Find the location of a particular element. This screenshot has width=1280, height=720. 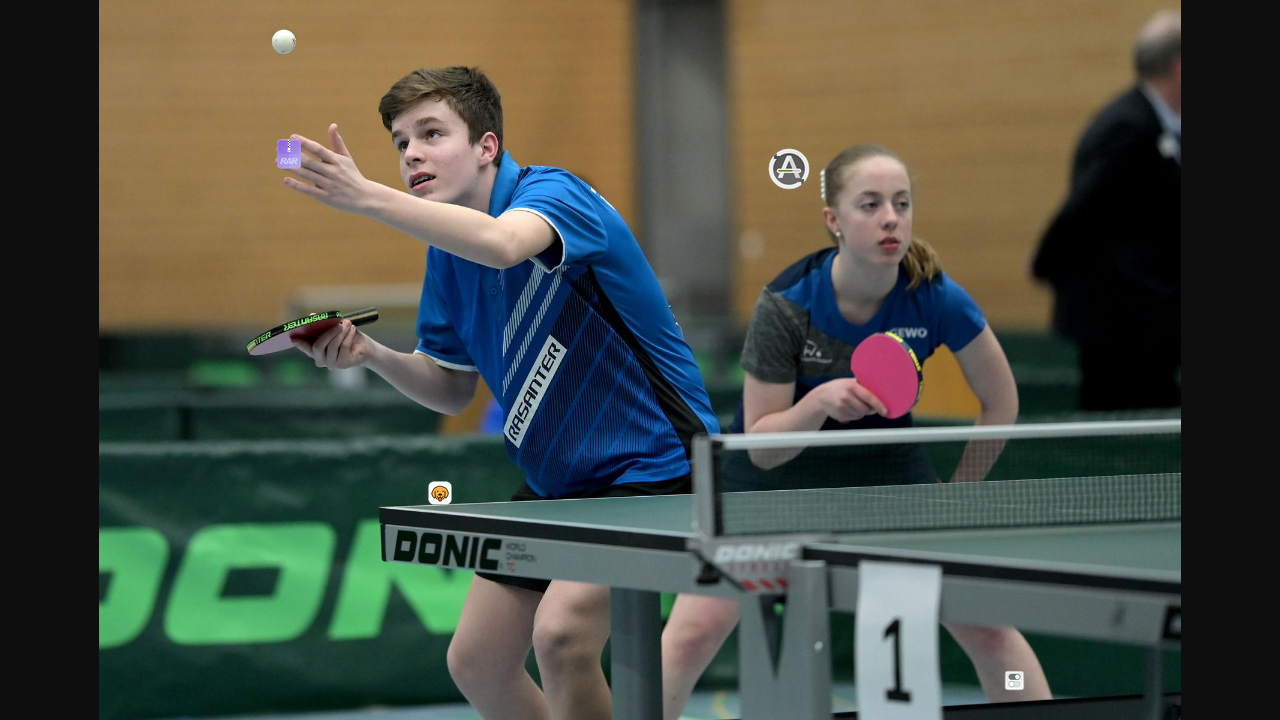

open the software update manager is located at coordinates (789, 169).